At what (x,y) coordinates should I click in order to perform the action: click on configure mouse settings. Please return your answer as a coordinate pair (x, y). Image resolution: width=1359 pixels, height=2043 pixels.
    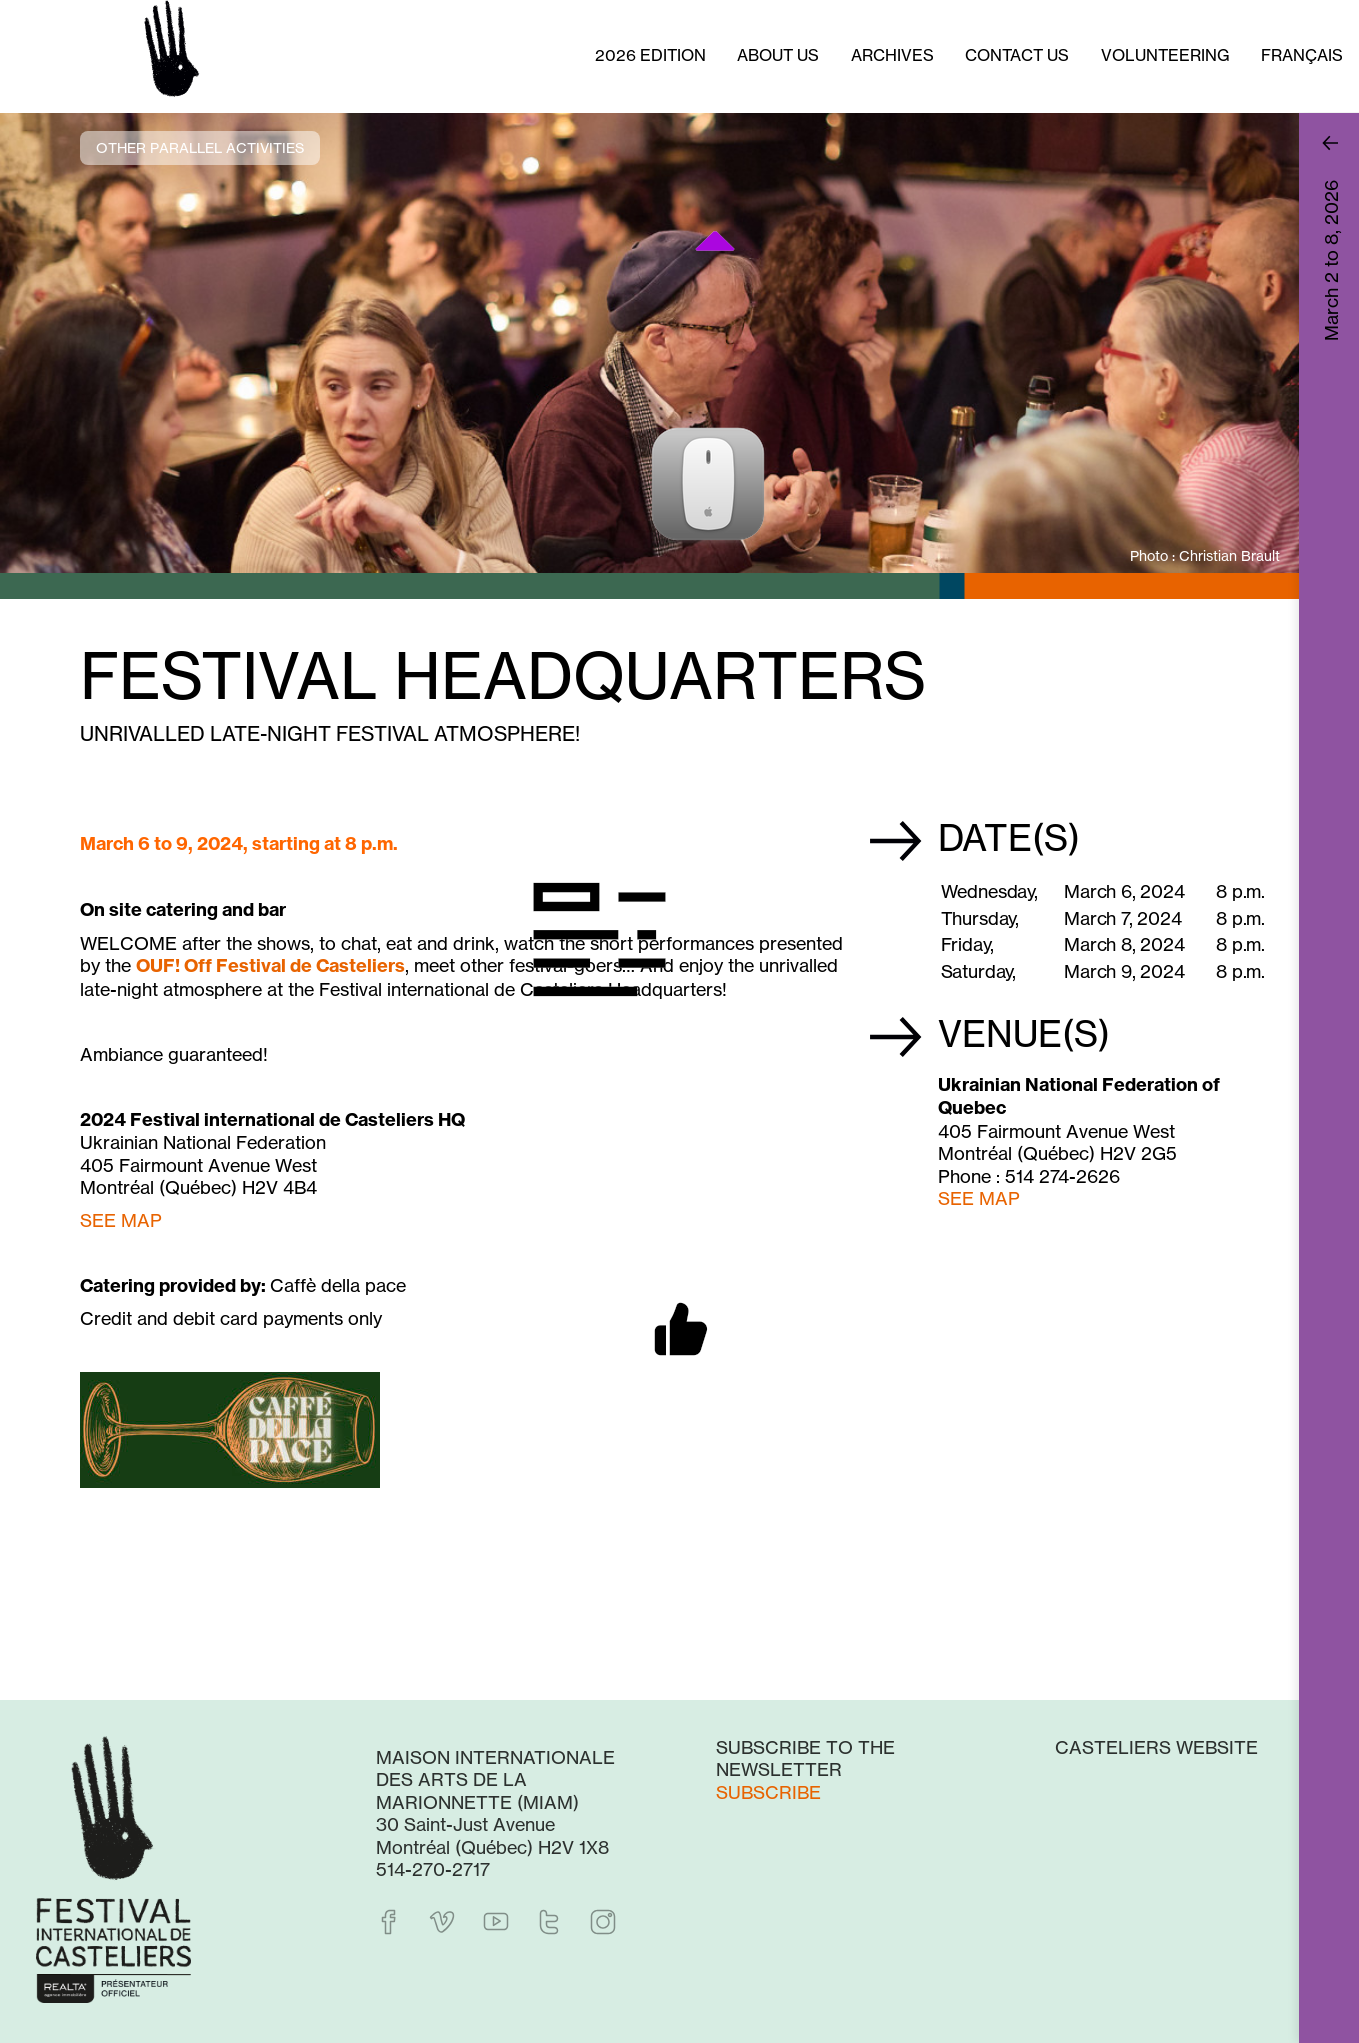
    Looking at the image, I should click on (708, 484).